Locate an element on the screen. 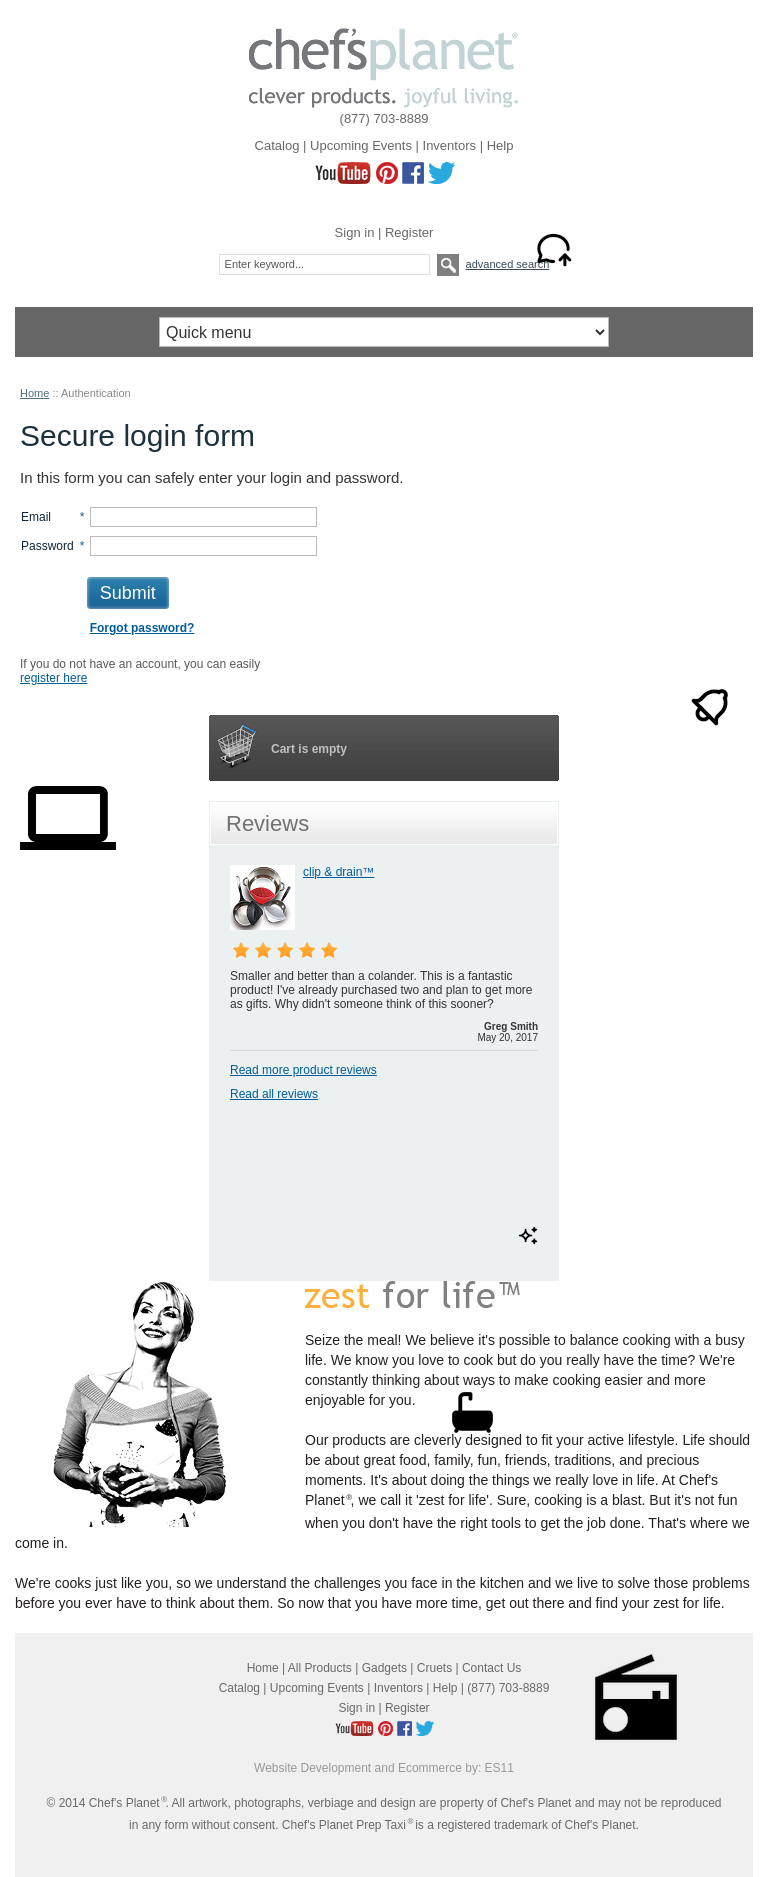 This screenshot has height=1877, width=768. indicates bathroom amenity available is located at coordinates (472, 1412).